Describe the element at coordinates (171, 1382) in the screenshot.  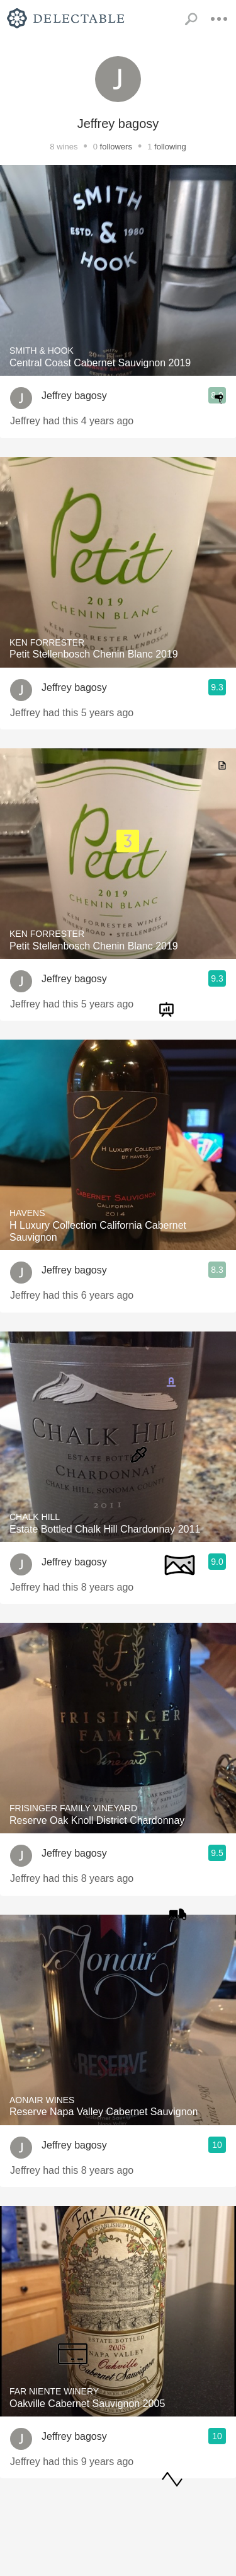
I see `change text color` at that location.